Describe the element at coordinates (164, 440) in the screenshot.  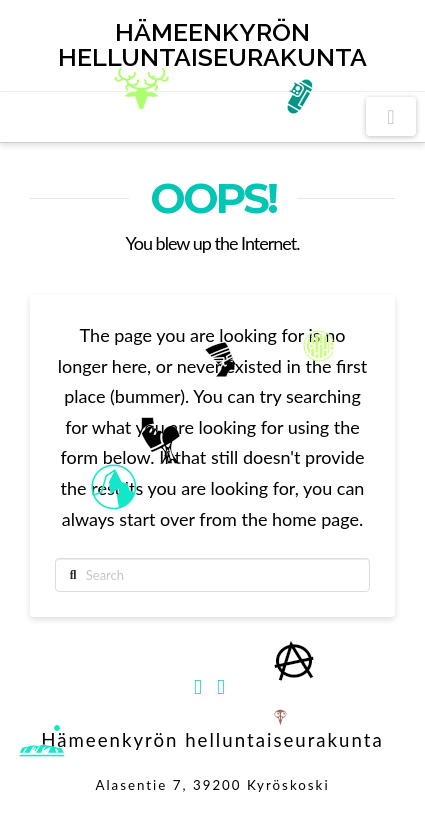
I see `indicates a sticky or slowed movement status effect` at that location.